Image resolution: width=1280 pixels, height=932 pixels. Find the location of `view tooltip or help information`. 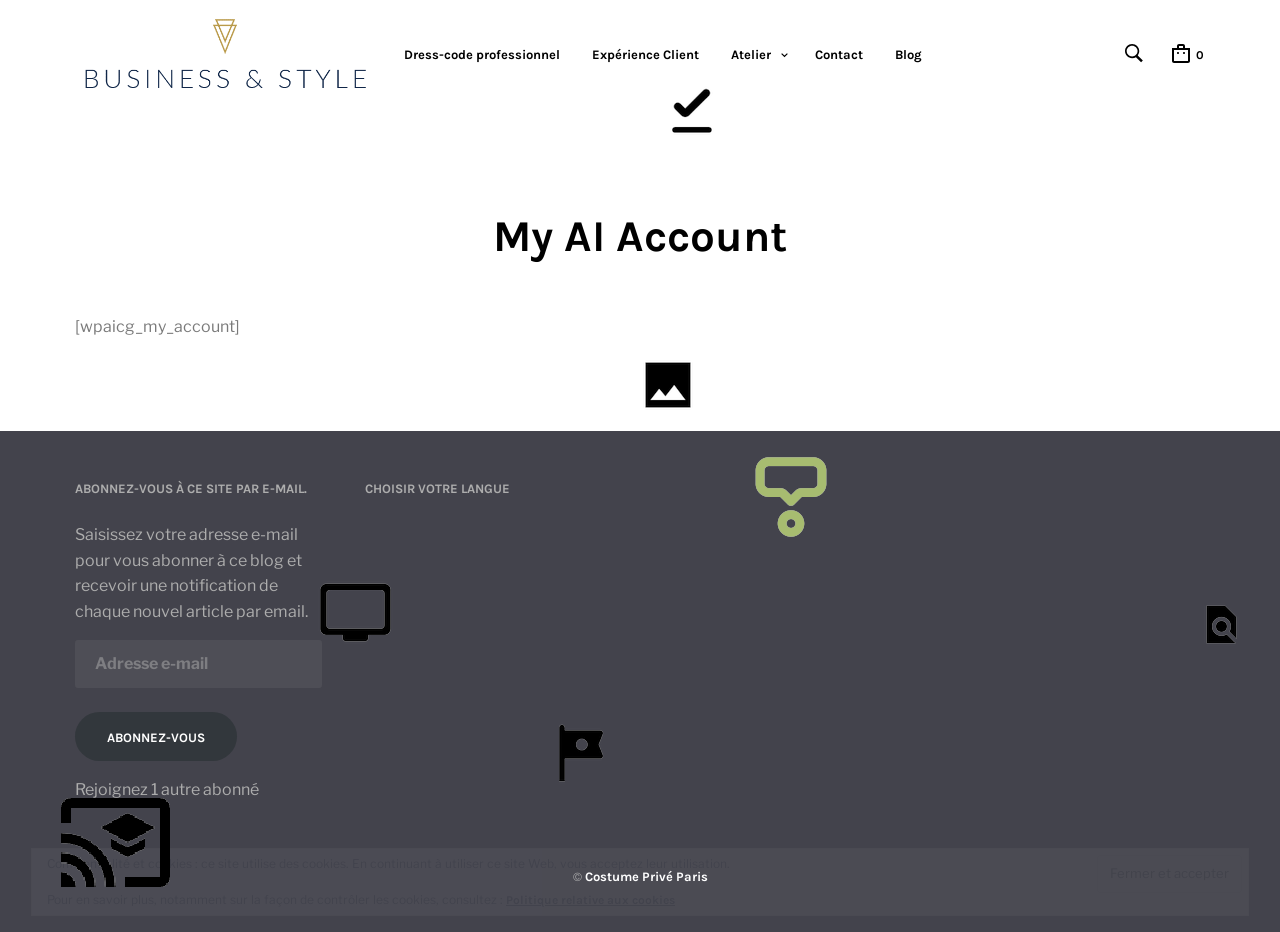

view tooltip or help information is located at coordinates (791, 497).